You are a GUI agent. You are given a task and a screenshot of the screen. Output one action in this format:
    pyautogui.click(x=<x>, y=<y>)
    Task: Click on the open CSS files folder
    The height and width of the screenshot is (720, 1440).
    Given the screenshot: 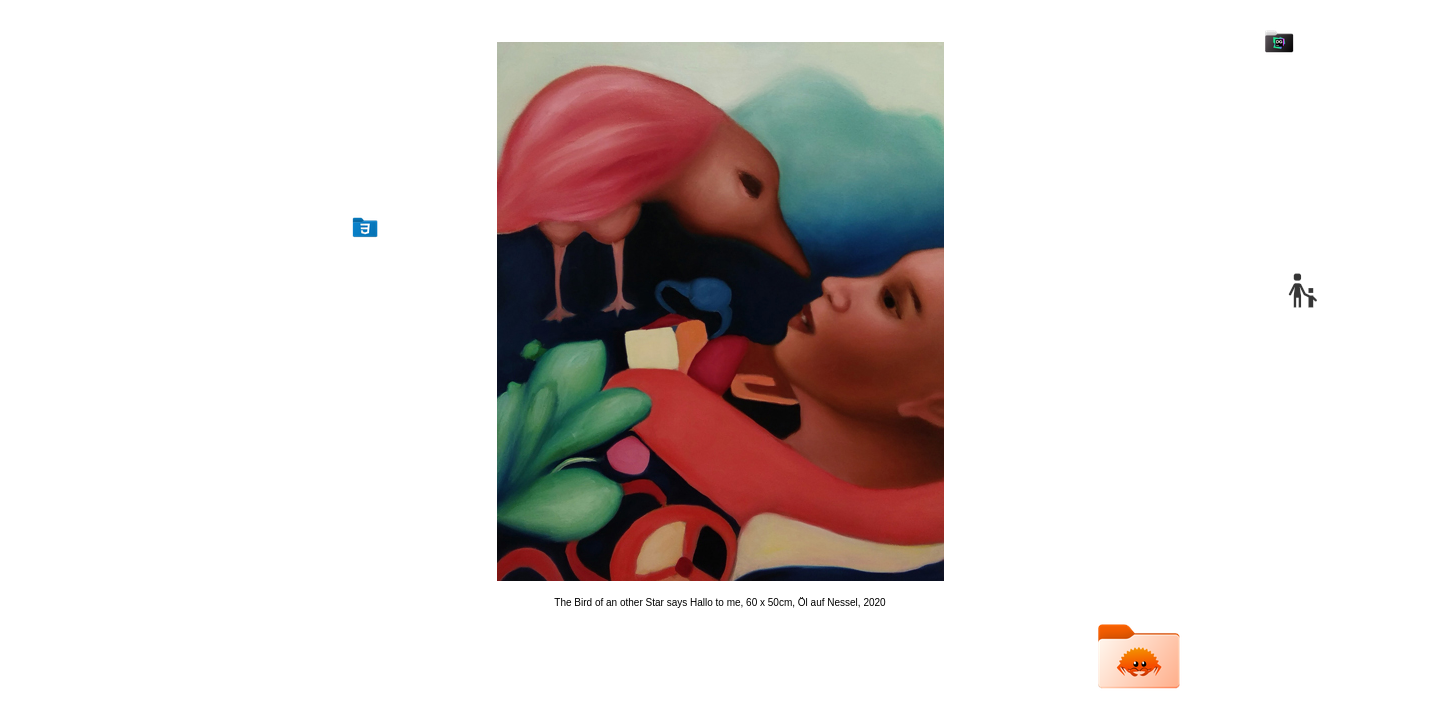 What is the action you would take?
    pyautogui.click(x=365, y=228)
    